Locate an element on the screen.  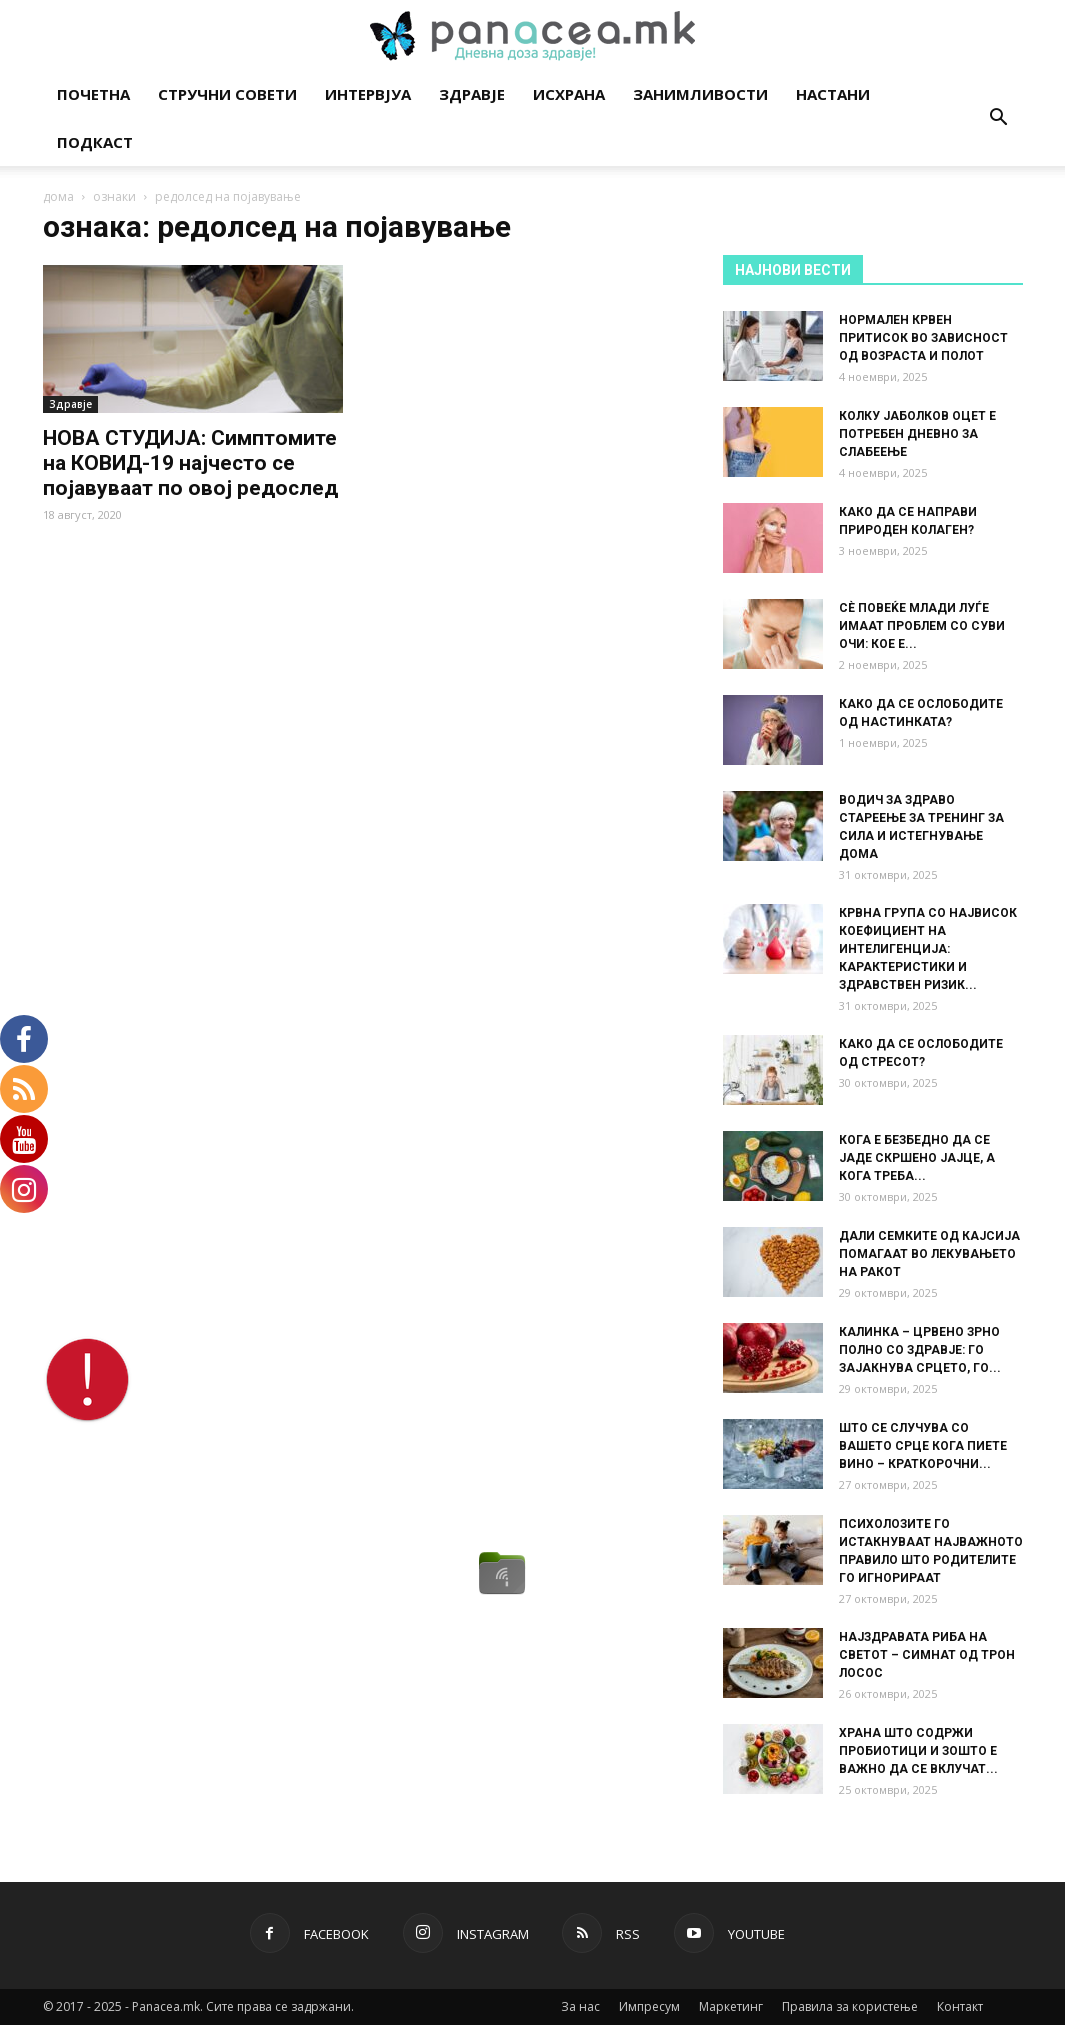
indicates important or high-priority item is located at coordinates (87, 1379).